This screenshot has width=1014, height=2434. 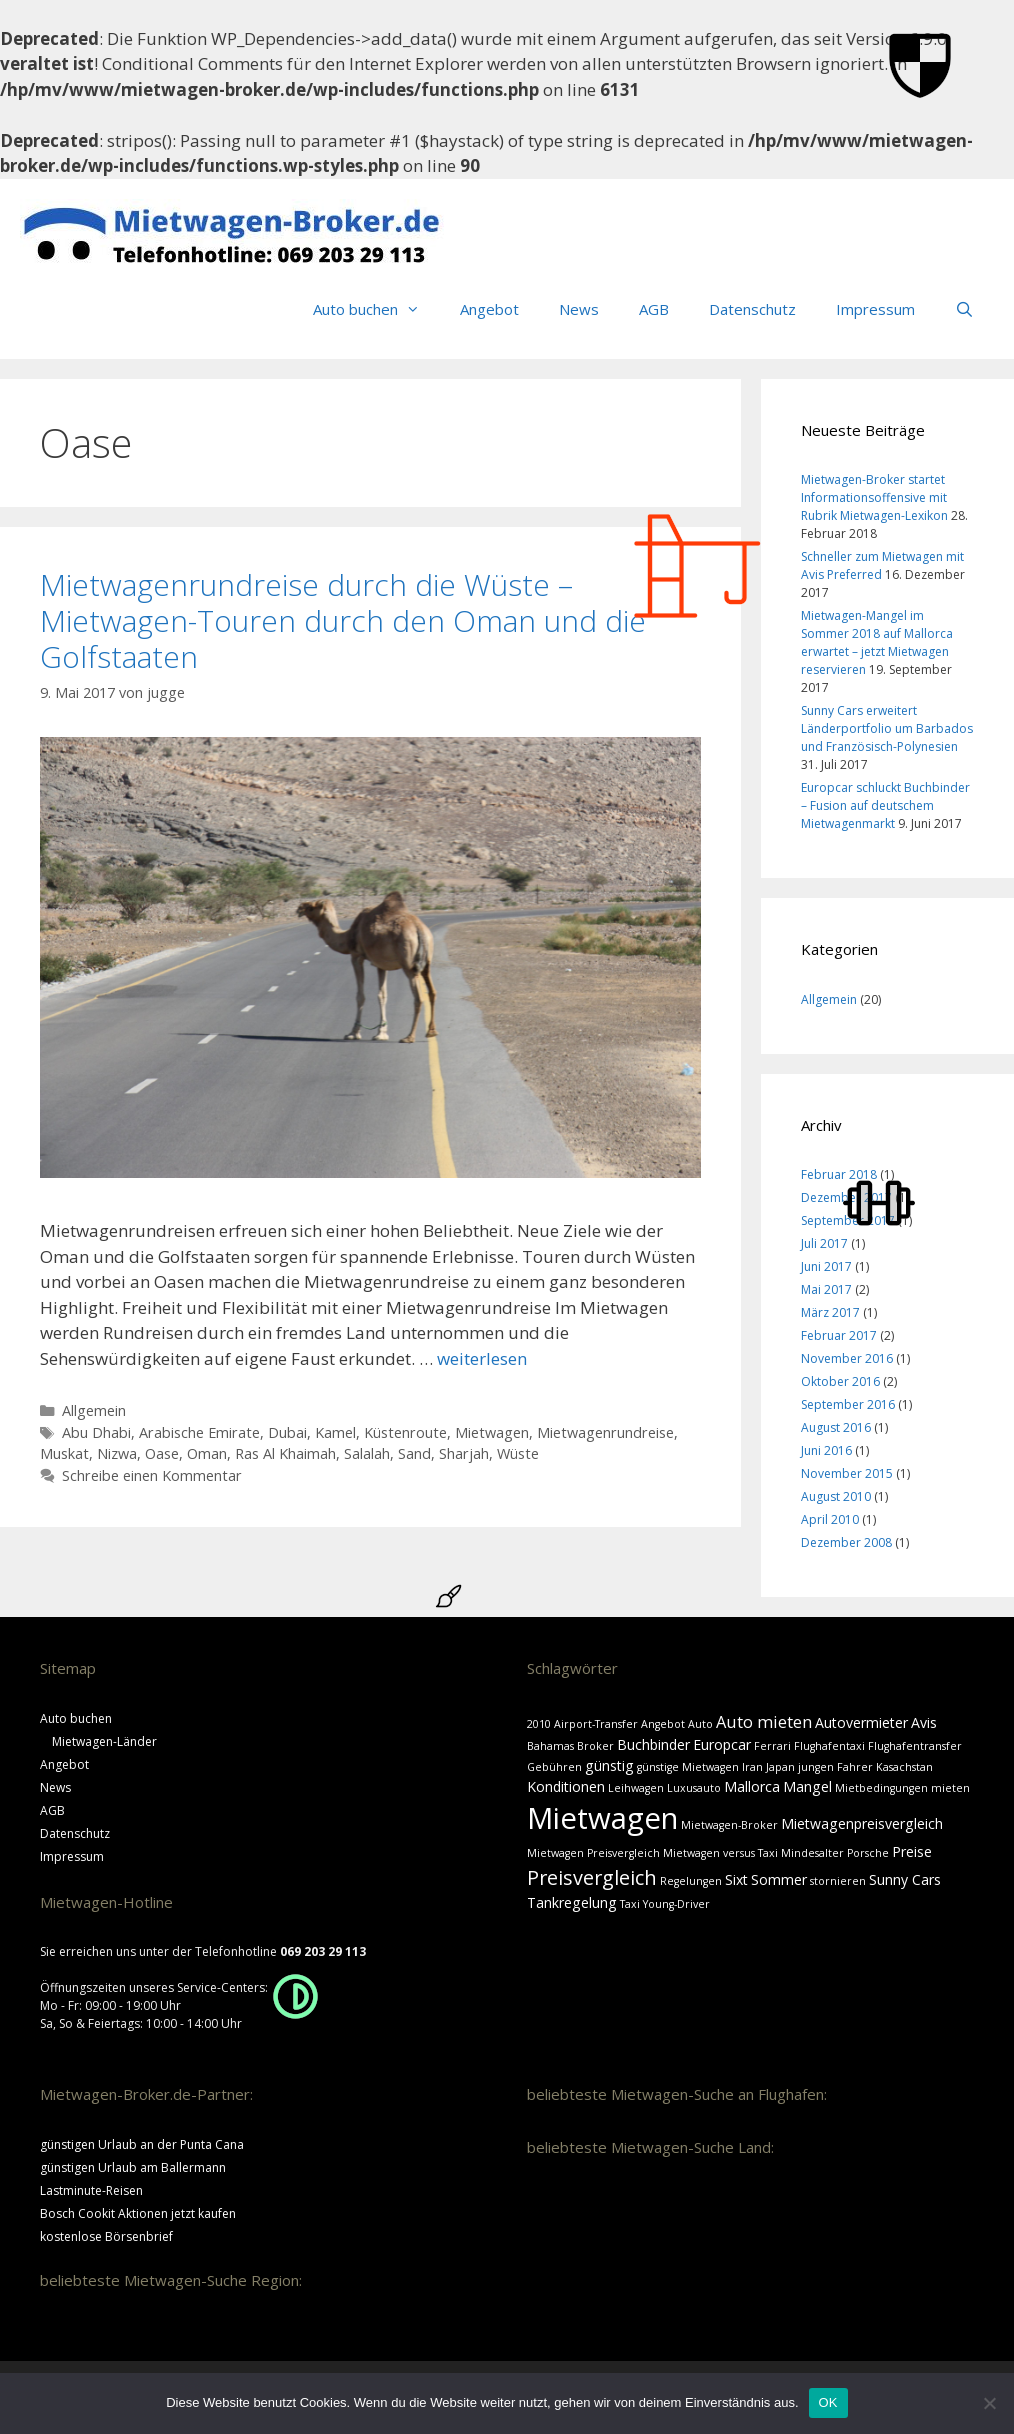 What do you see at coordinates (295, 1996) in the screenshot?
I see `adjust display contrast settings` at bounding box center [295, 1996].